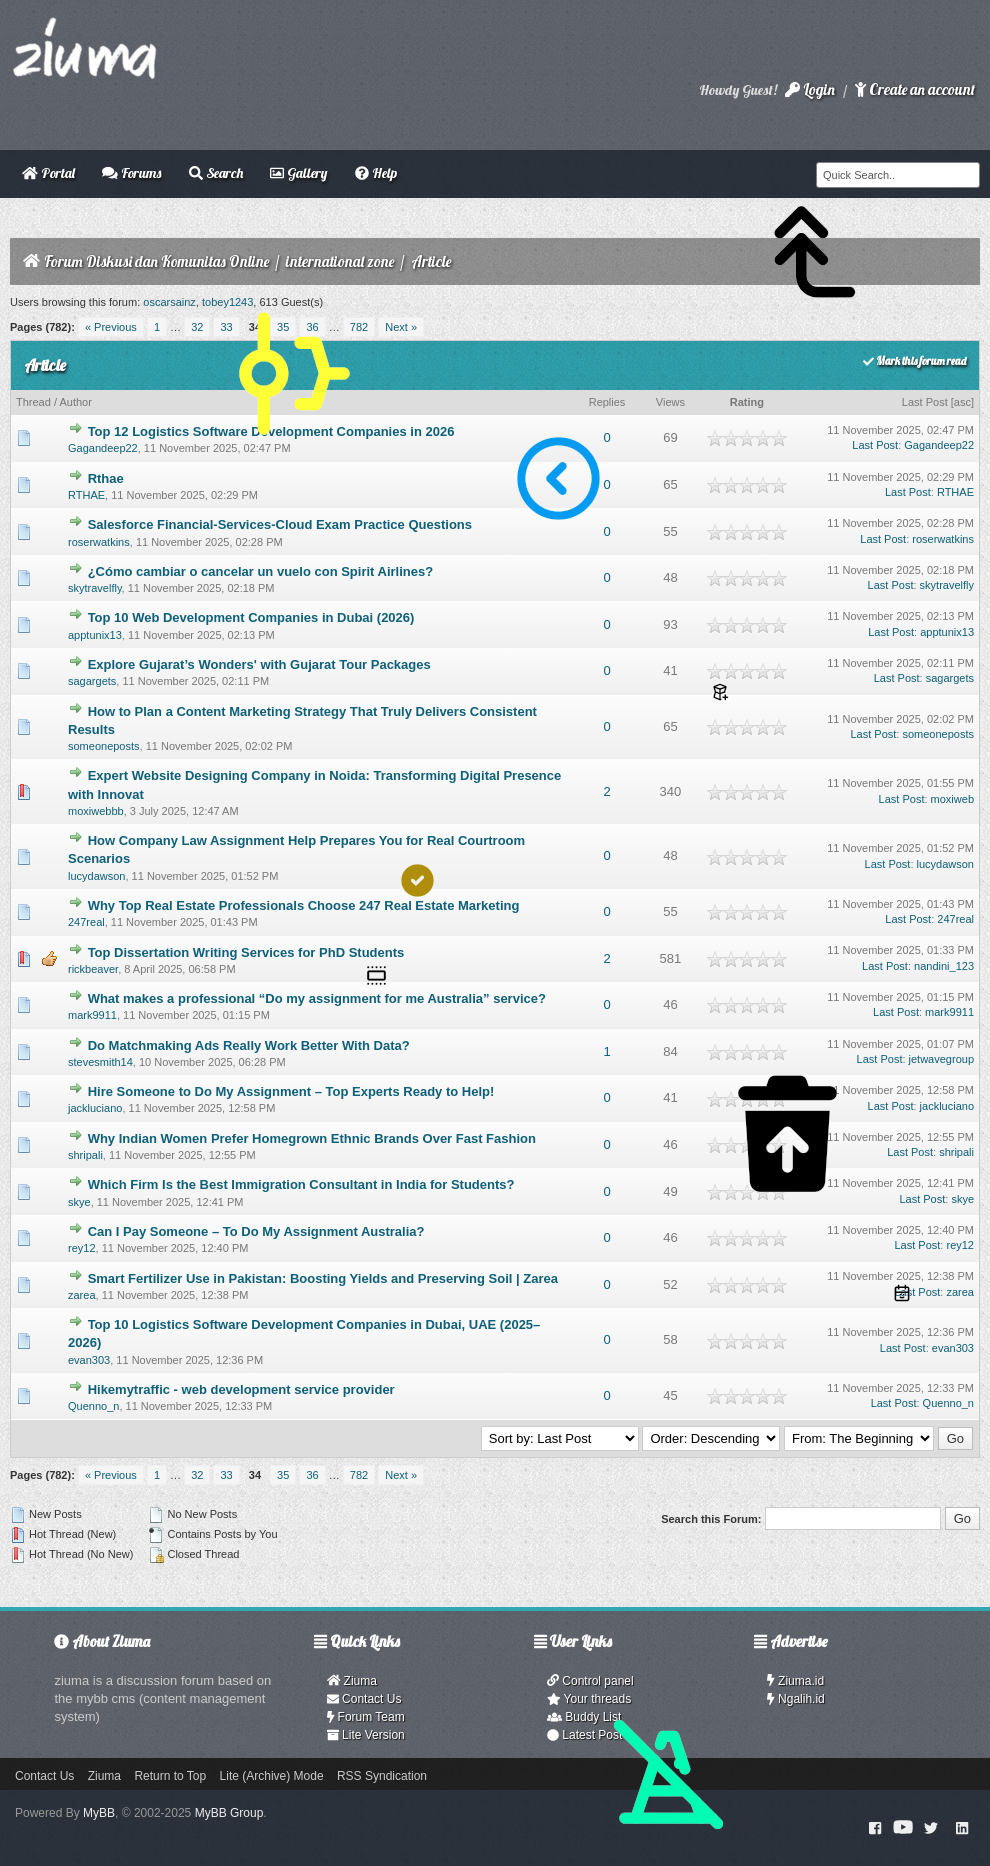  Describe the element at coordinates (668, 1774) in the screenshot. I see `disable construction or roadwork warnings` at that location.